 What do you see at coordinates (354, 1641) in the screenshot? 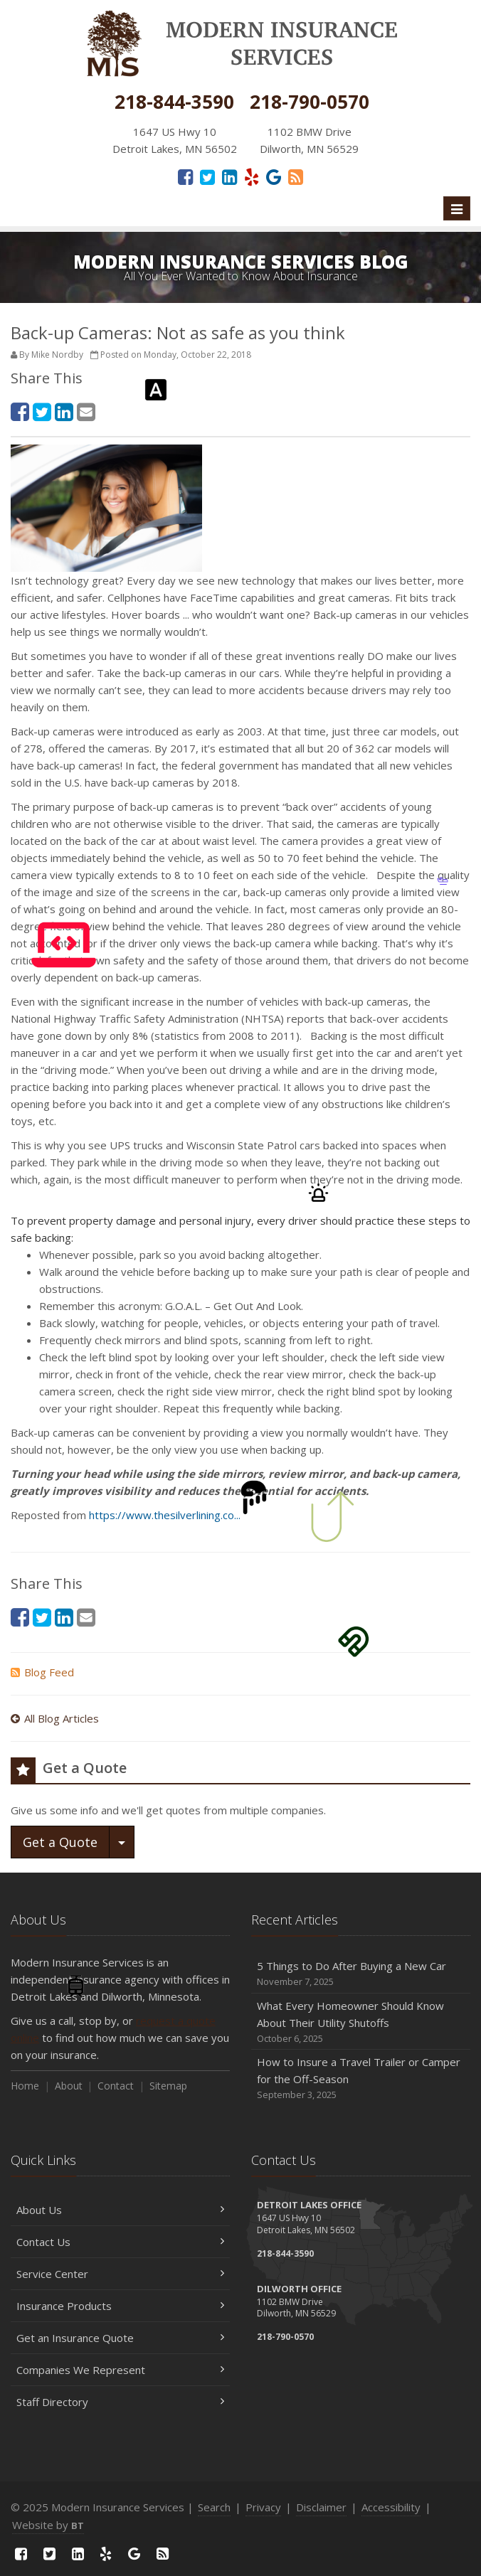
I see `activate magnetic snap or alignment tool` at bounding box center [354, 1641].